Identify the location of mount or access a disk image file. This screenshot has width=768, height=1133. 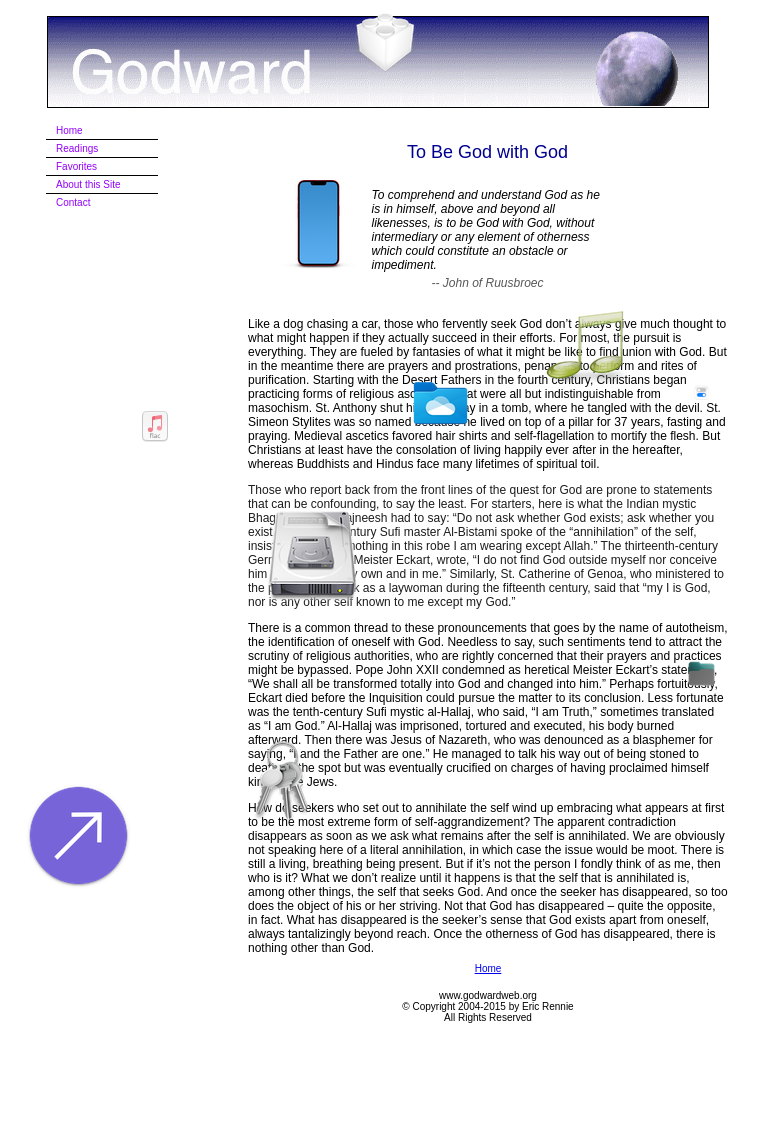
(311, 553).